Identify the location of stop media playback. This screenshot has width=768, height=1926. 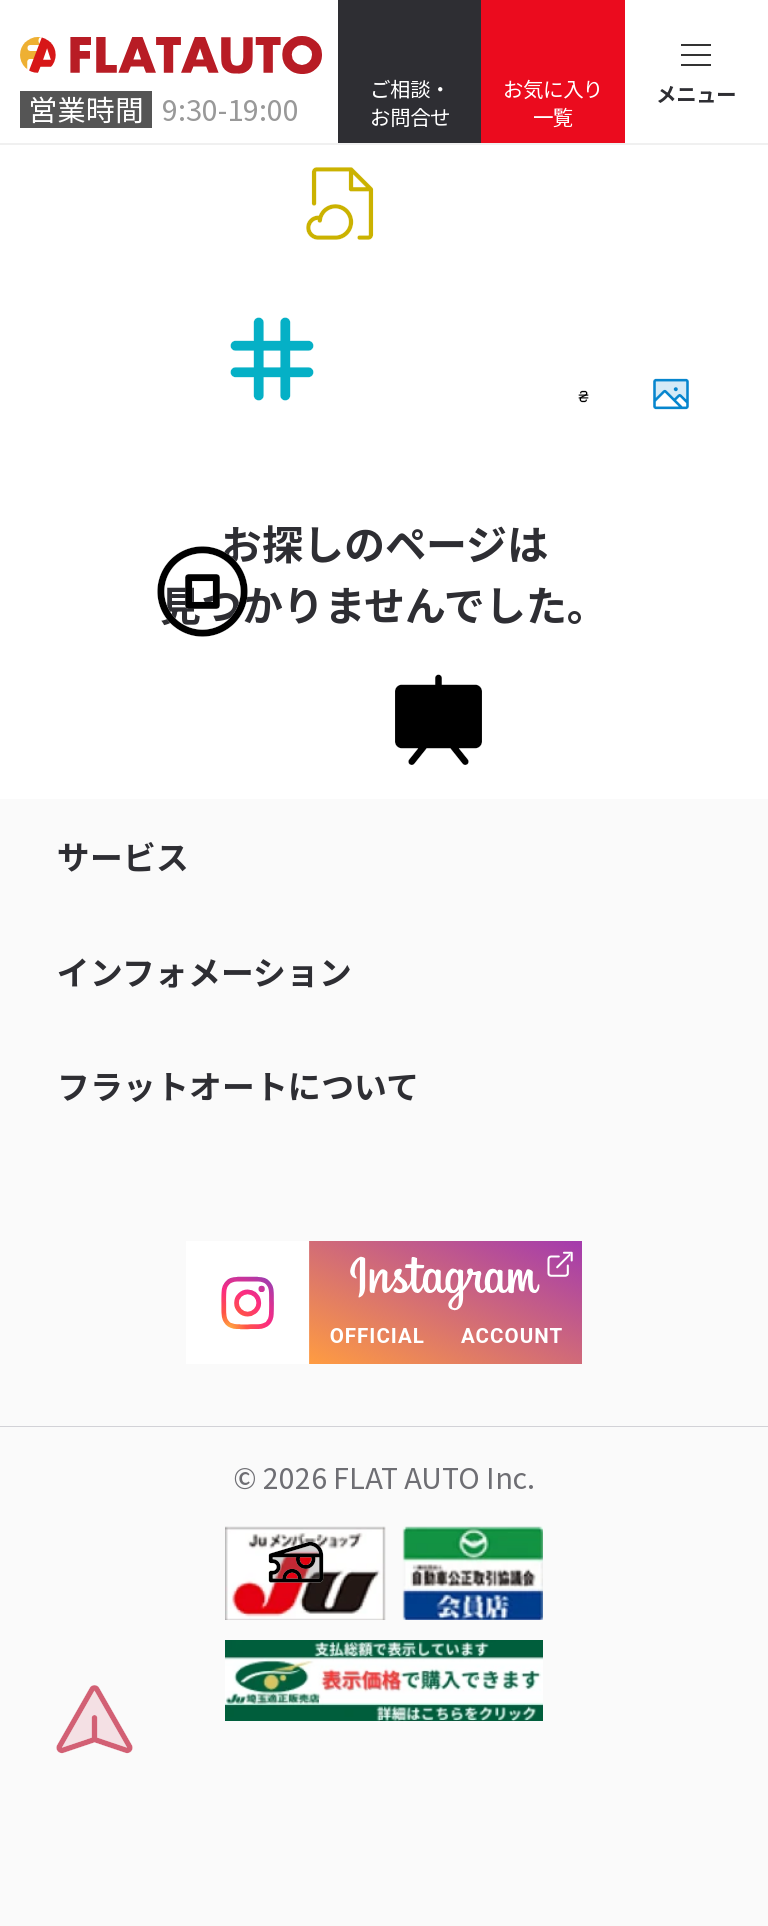
(202, 591).